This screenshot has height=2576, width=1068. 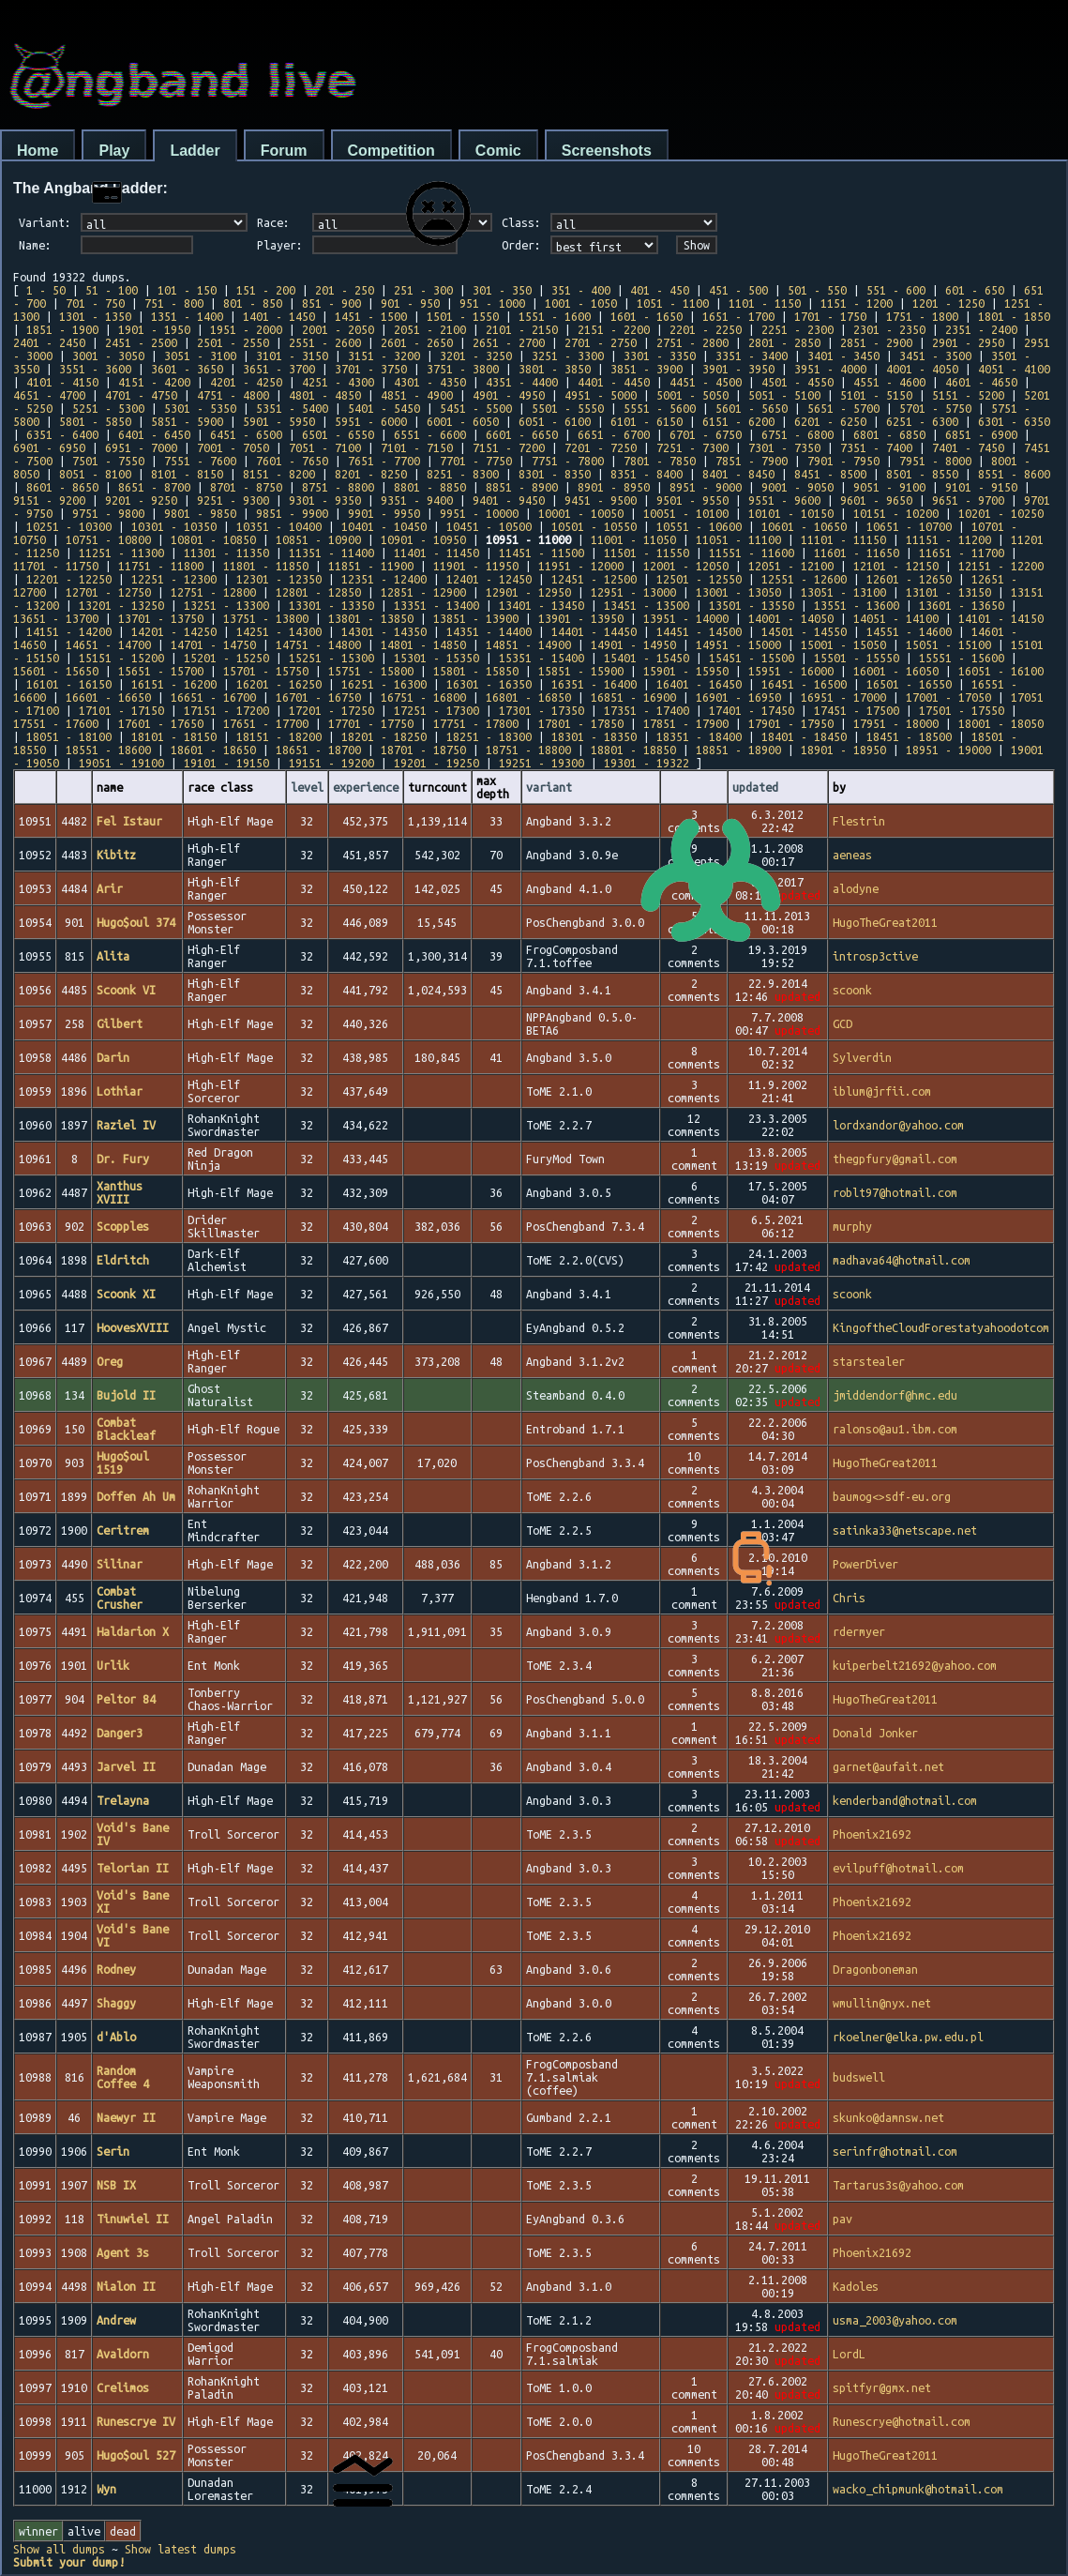 I want to click on smartwatch alert or notification, so click(x=751, y=1557).